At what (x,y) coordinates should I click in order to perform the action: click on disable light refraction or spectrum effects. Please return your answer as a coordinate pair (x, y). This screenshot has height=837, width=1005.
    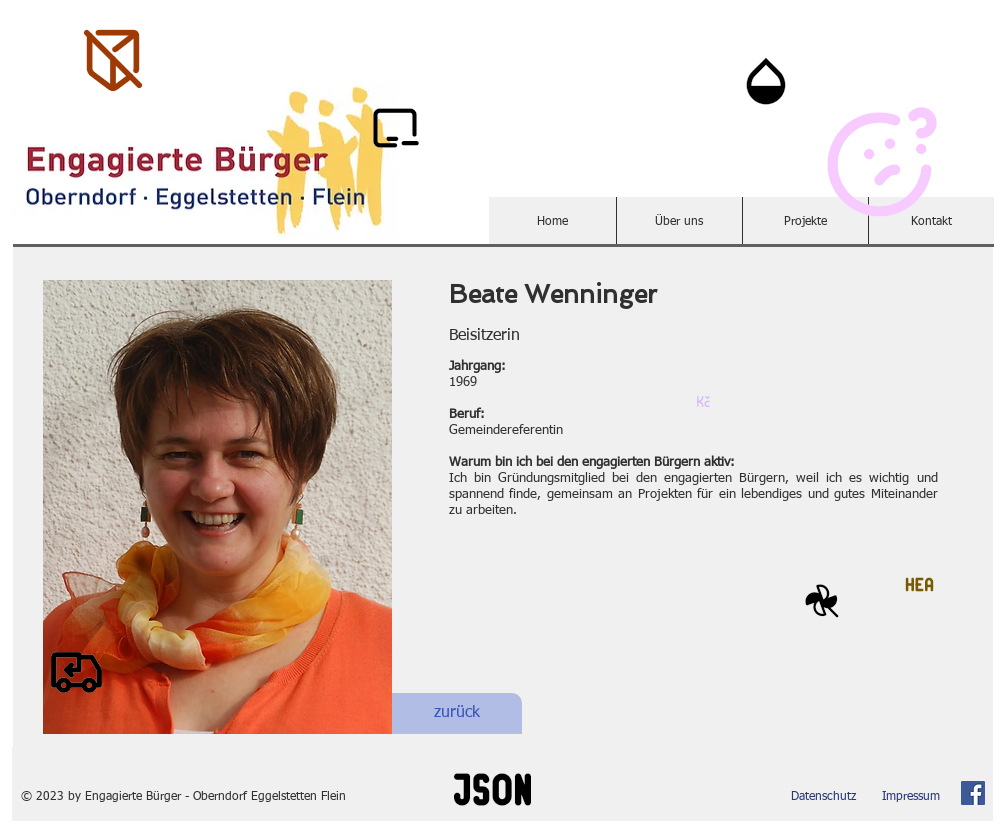
    Looking at the image, I should click on (113, 59).